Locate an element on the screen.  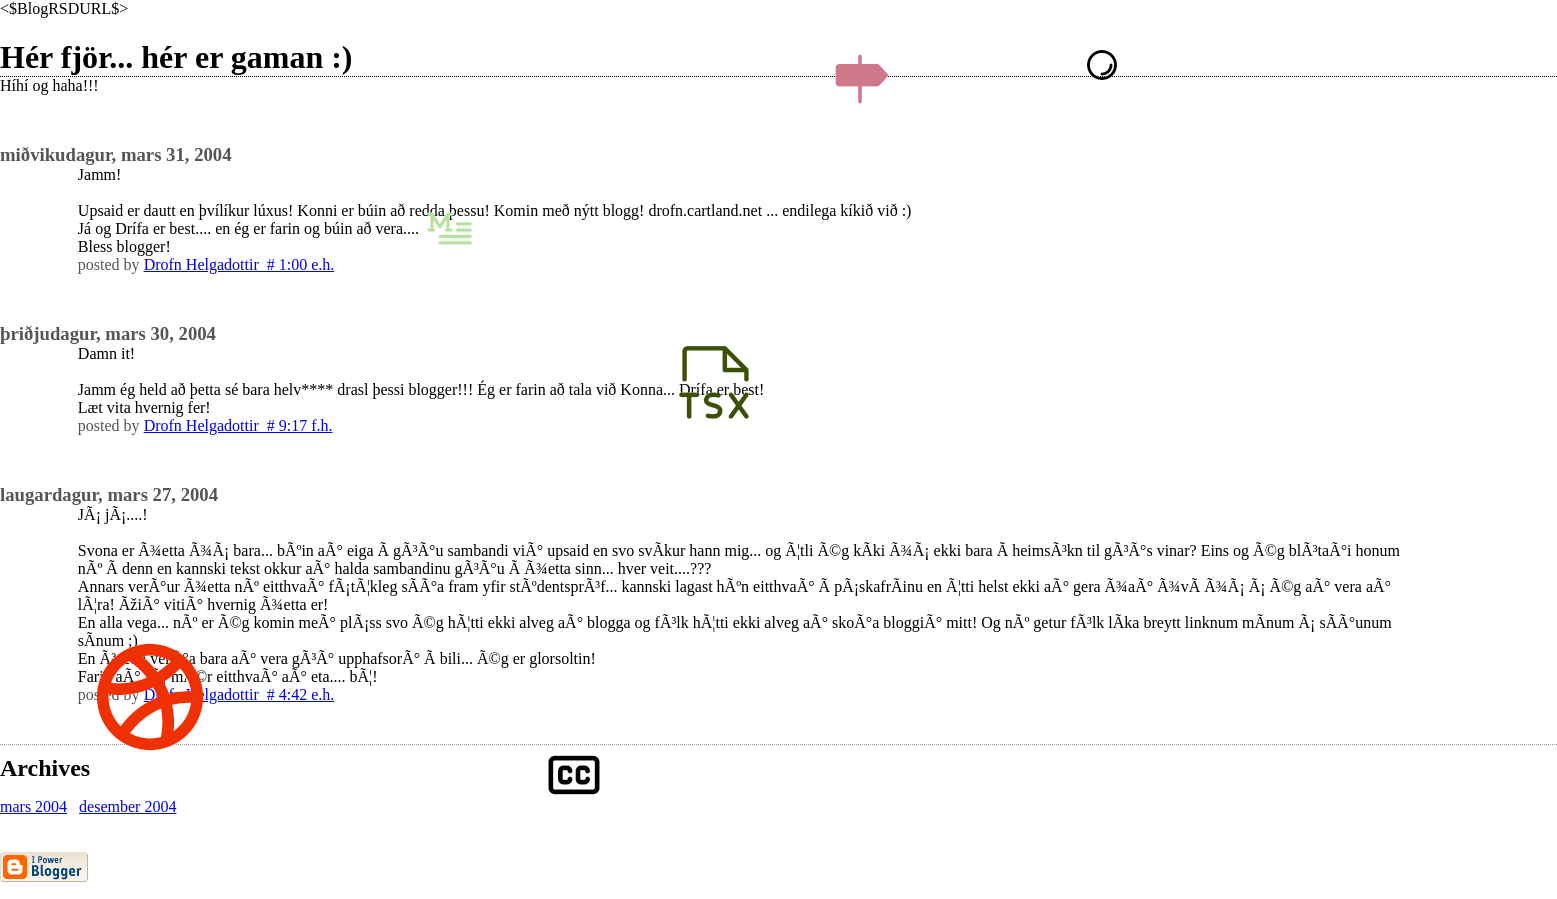
view dribbble profile or portfolio is located at coordinates (150, 697).